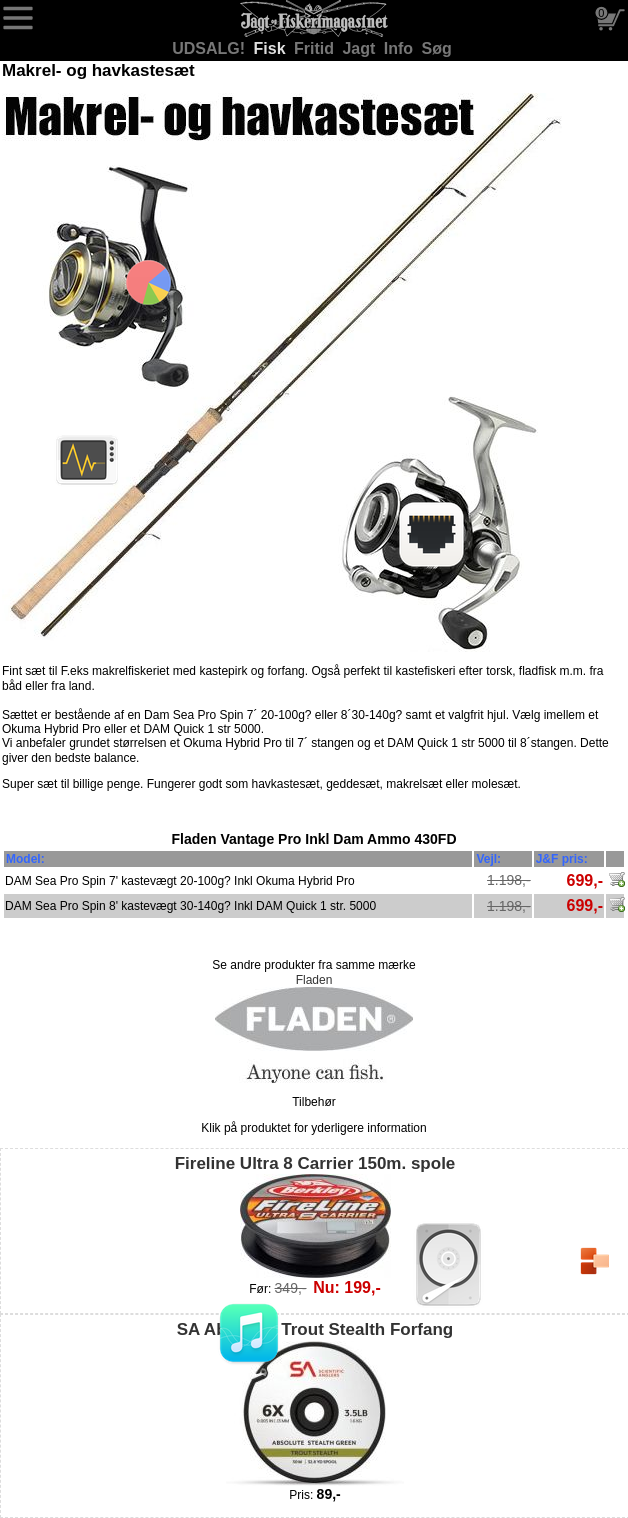 The height and width of the screenshot is (1518, 628). Describe the element at coordinates (448, 1264) in the screenshot. I see `open disk management utility` at that location.